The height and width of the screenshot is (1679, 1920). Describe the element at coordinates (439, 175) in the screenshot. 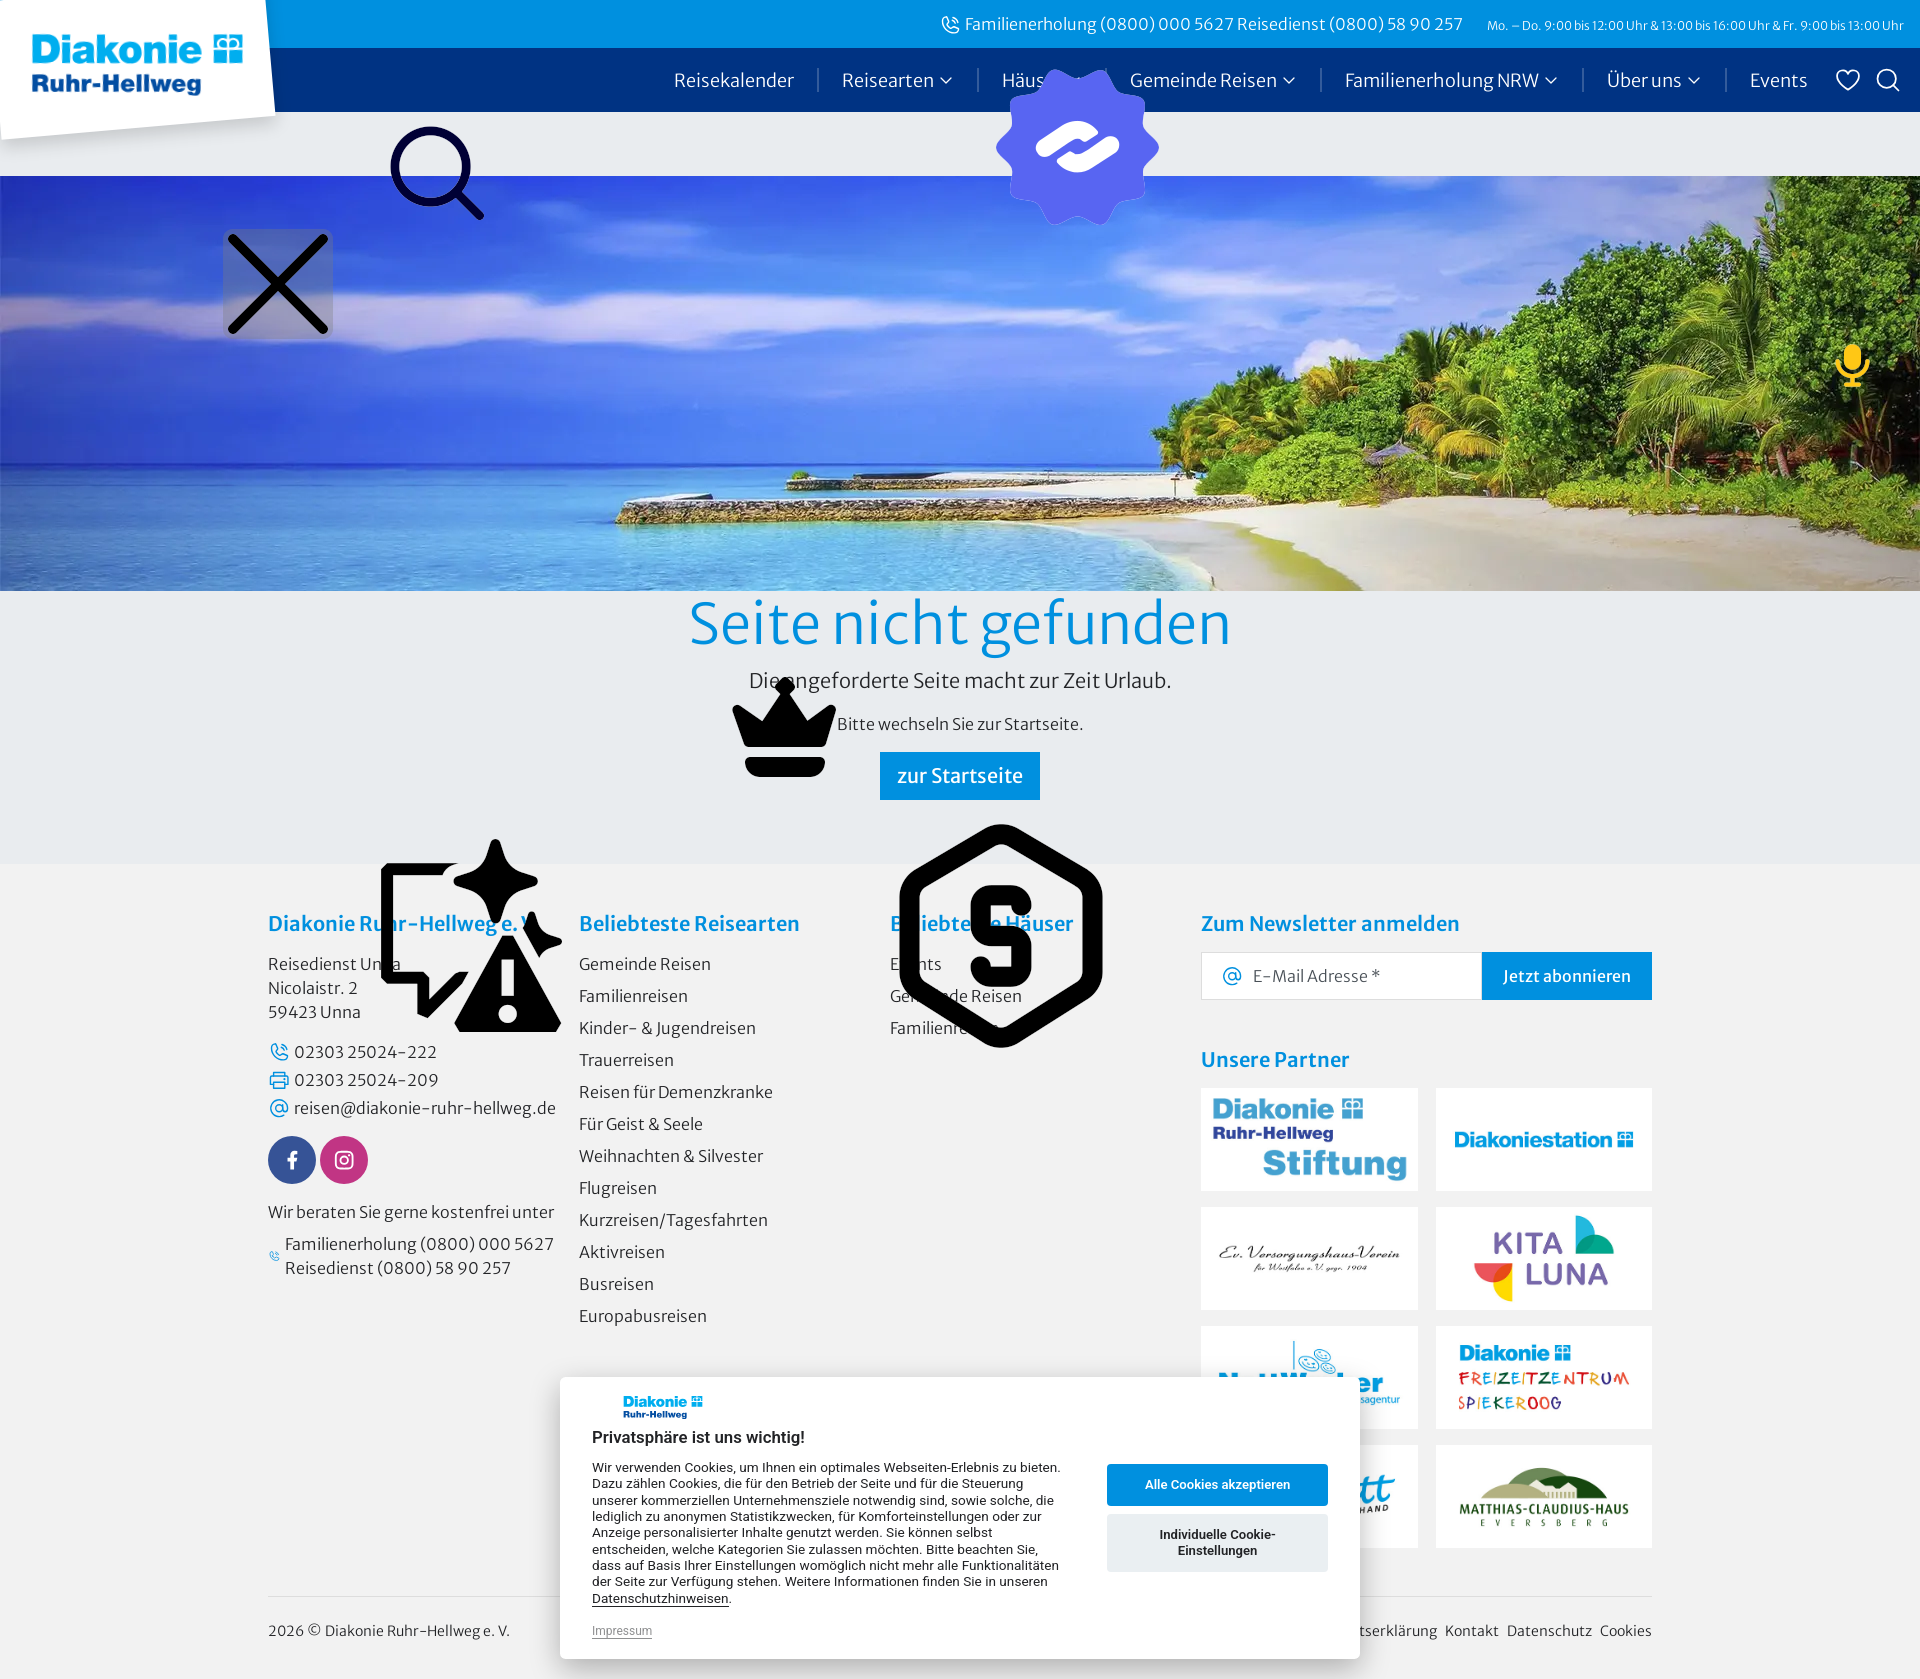

I see `search for messages, users, or content` at that location.